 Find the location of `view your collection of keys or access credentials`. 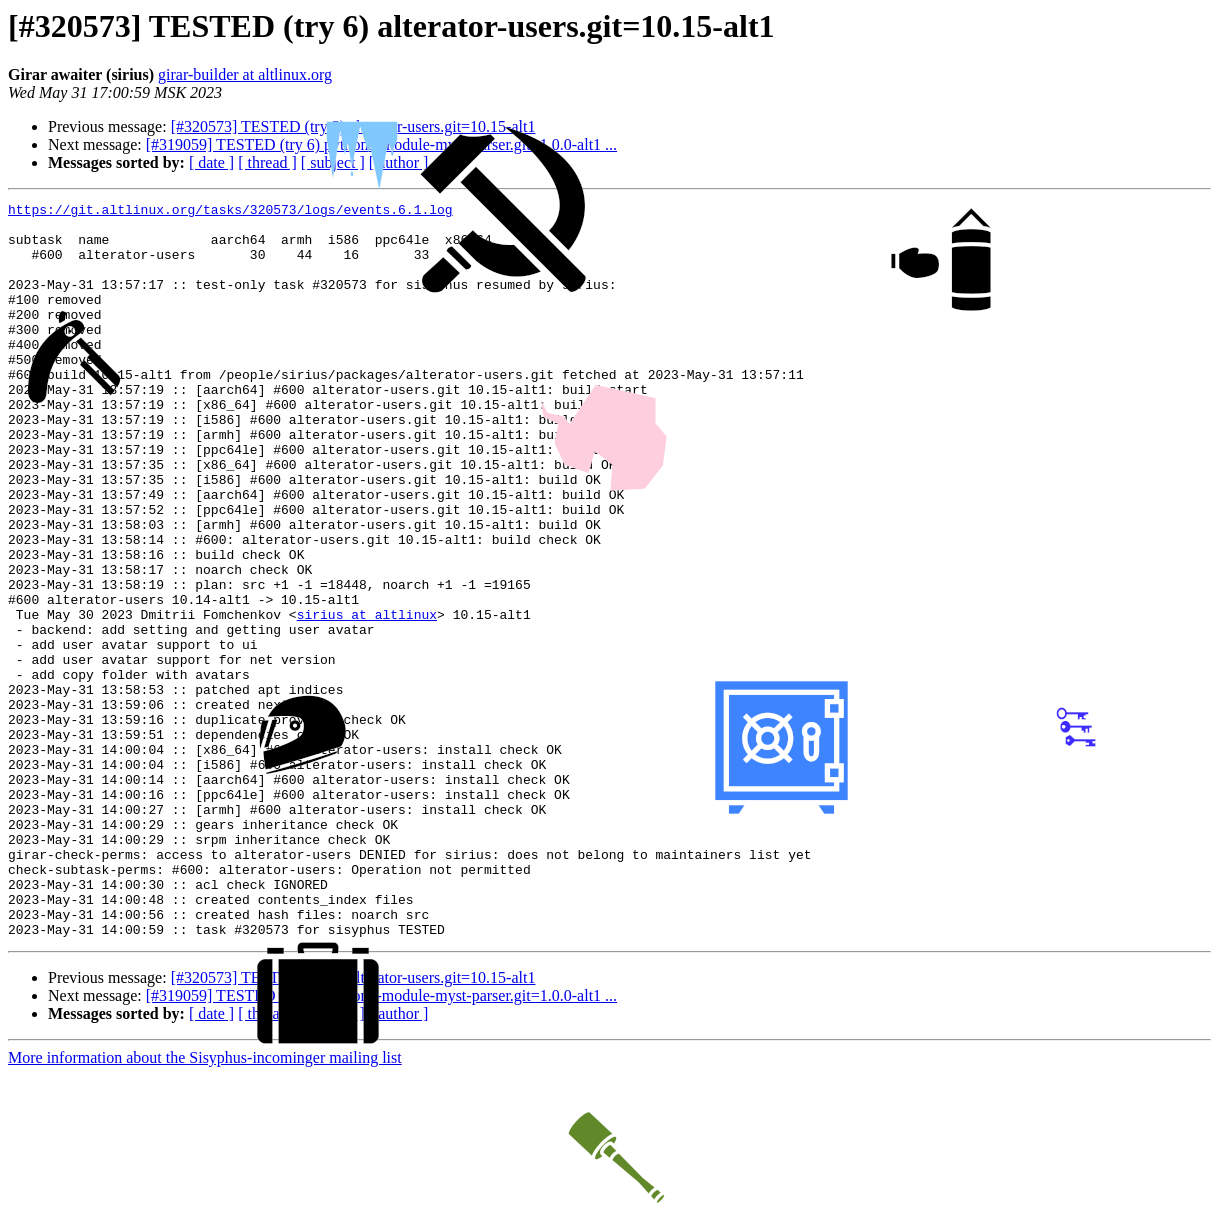

view your collection of keys or access credentials is located at coordinates (1076, 727).